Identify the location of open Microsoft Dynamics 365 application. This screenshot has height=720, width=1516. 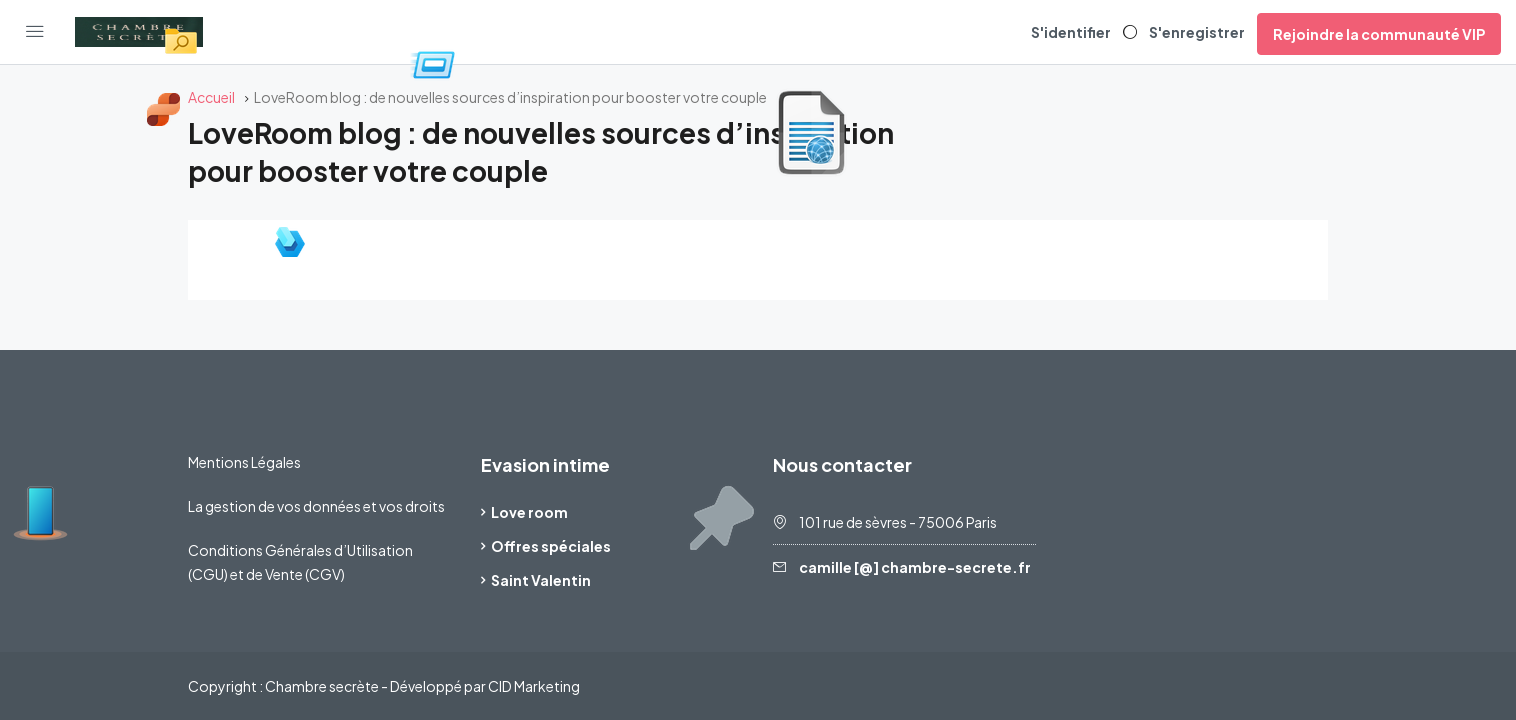
(290, 242).